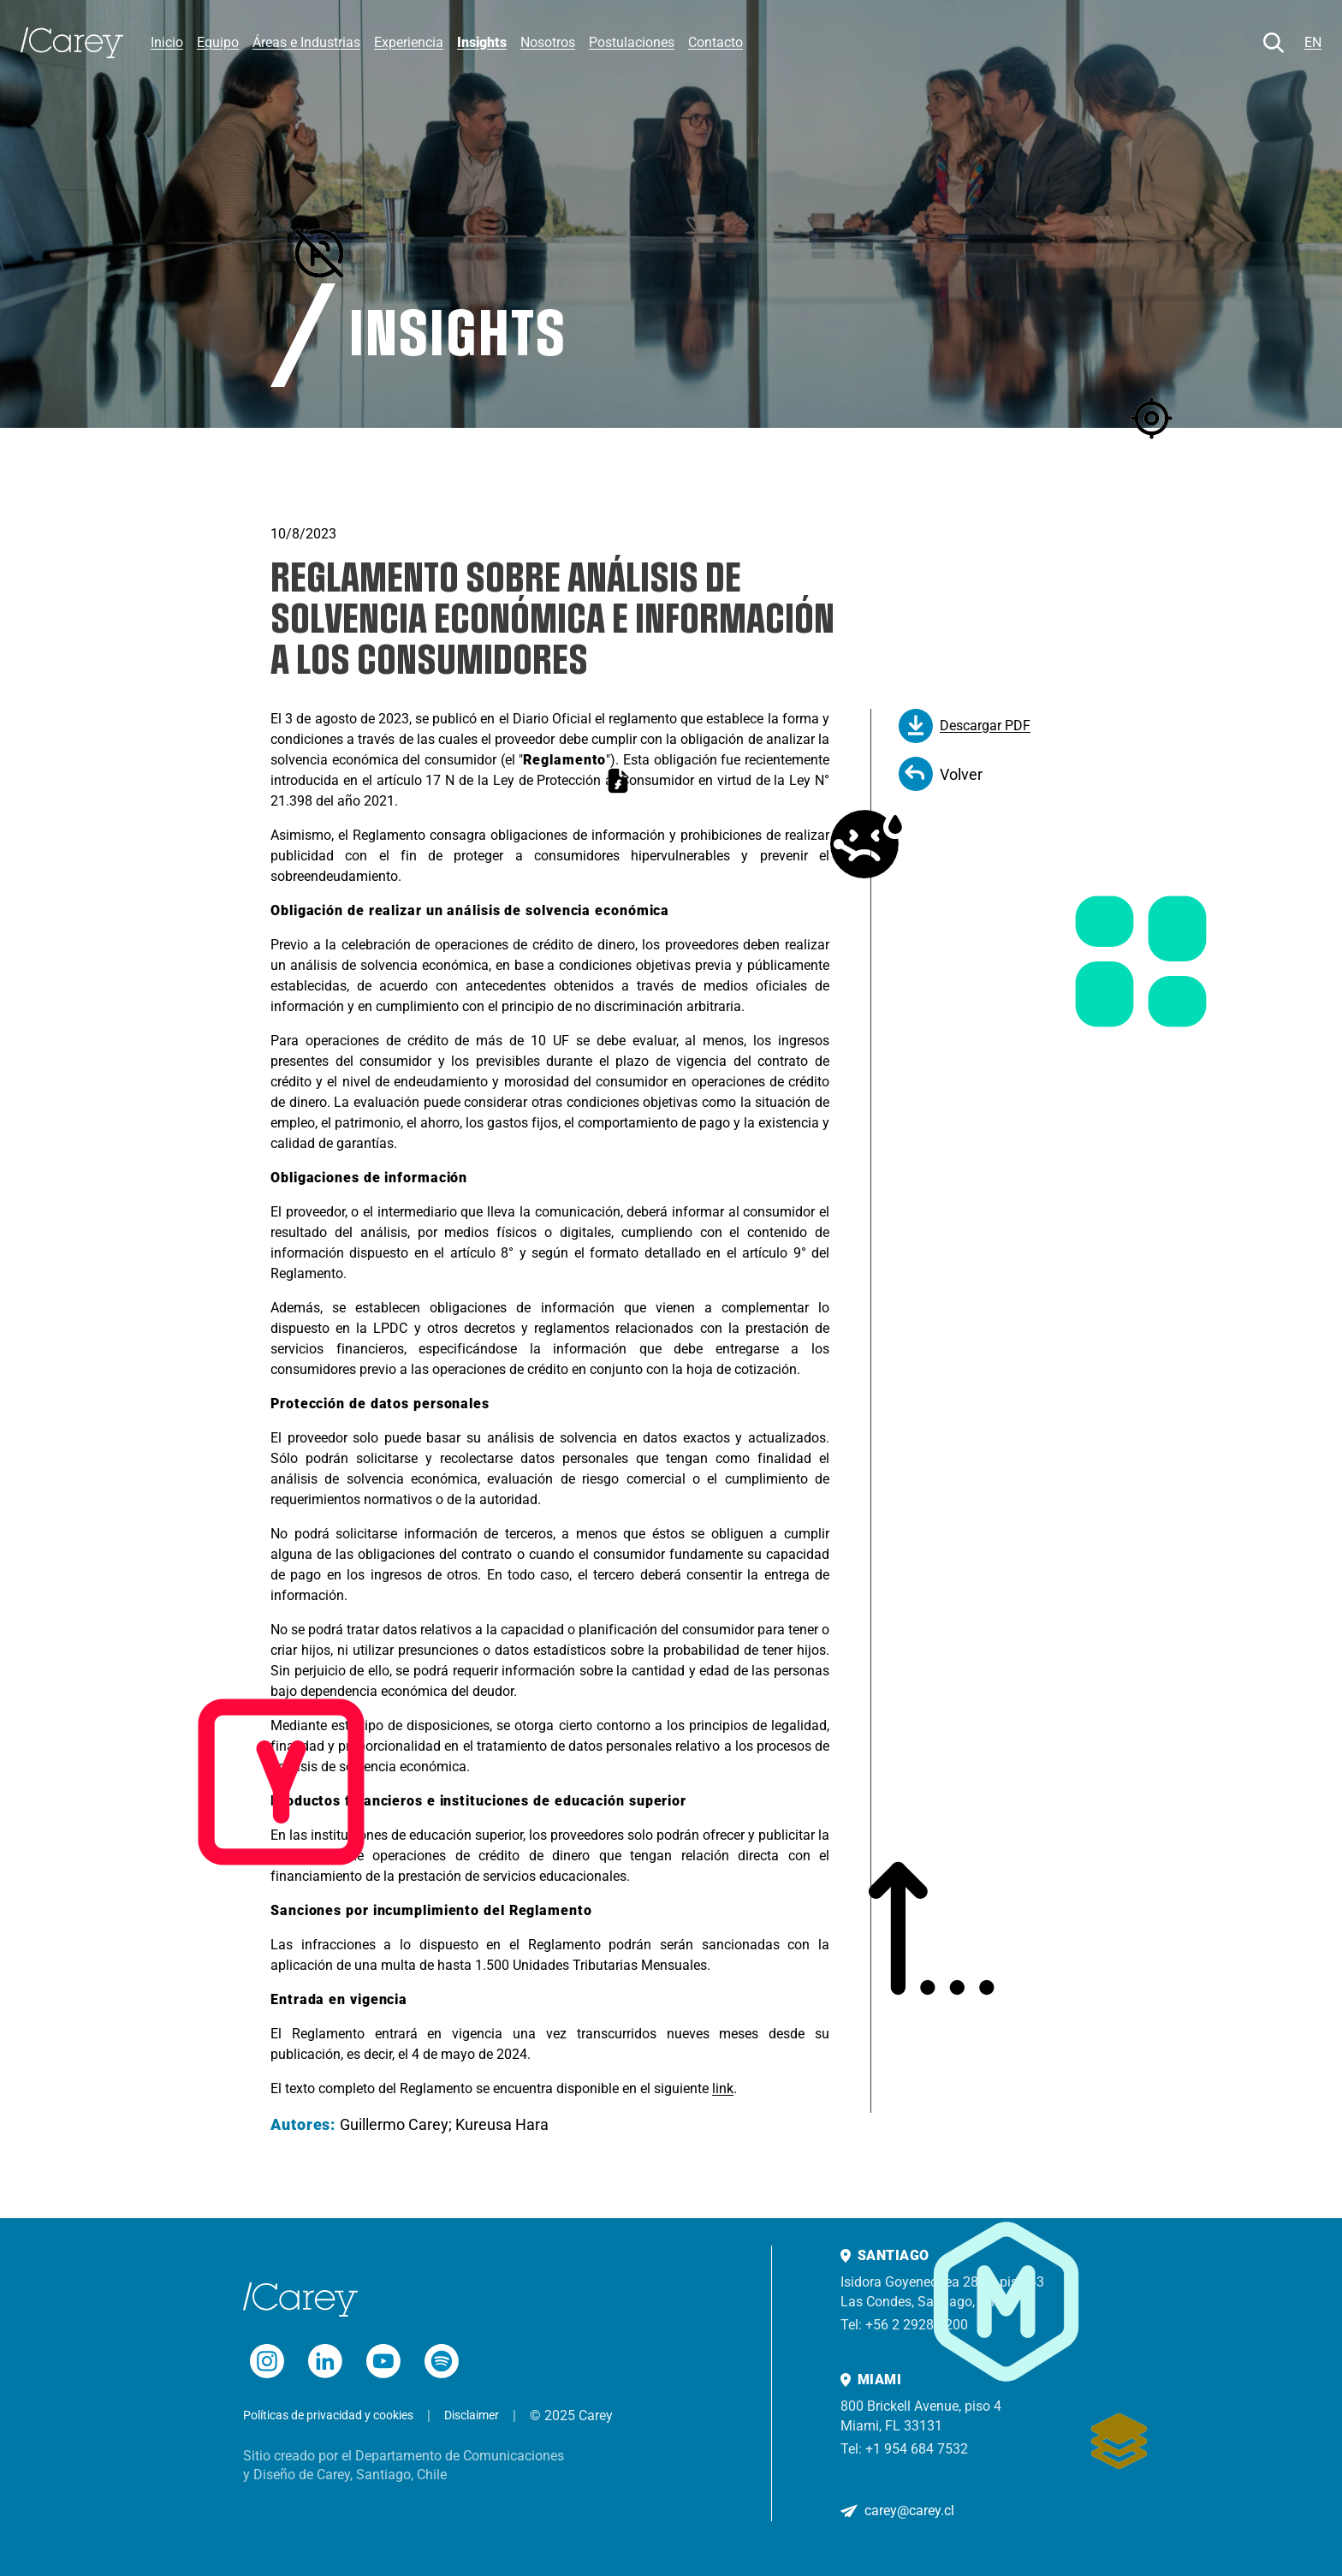  What do you see at coordinates (319, 253) in the screenshot?
I see `no parking available` at bounding box center [319, 253].